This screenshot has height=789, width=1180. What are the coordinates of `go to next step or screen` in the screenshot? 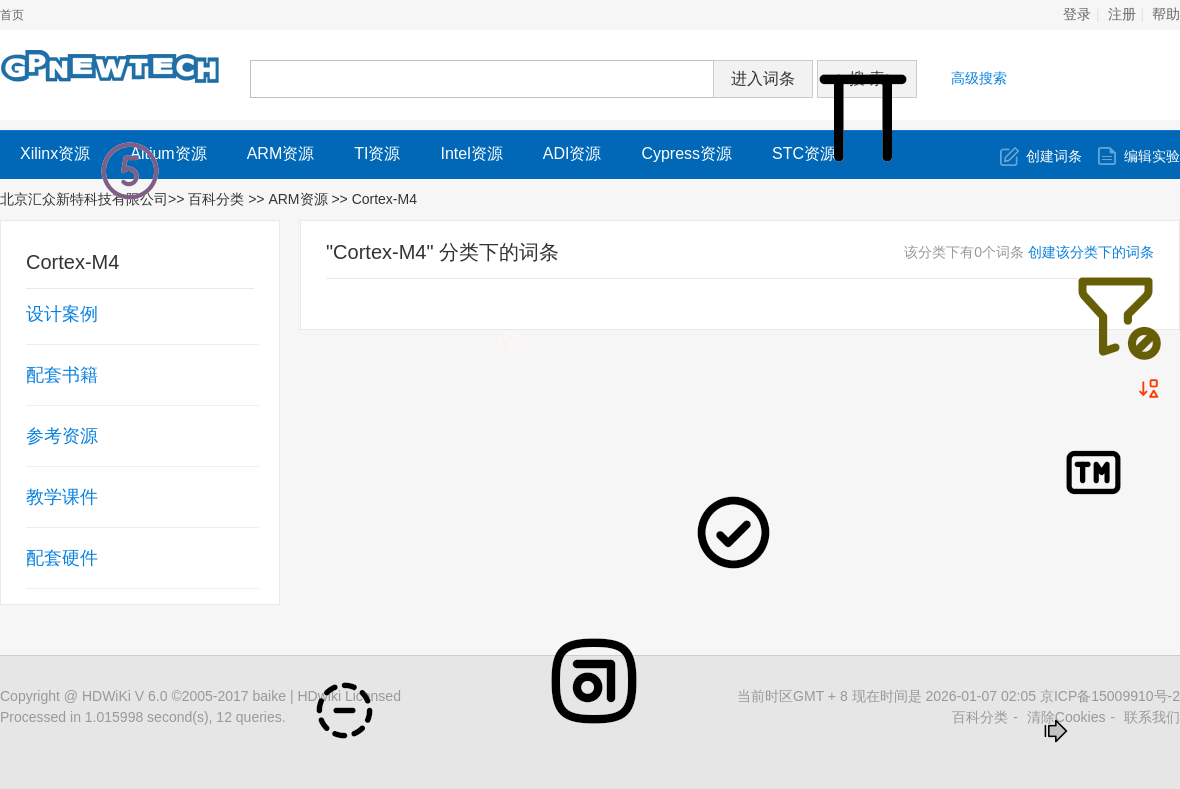 It's located at (1055, 731).